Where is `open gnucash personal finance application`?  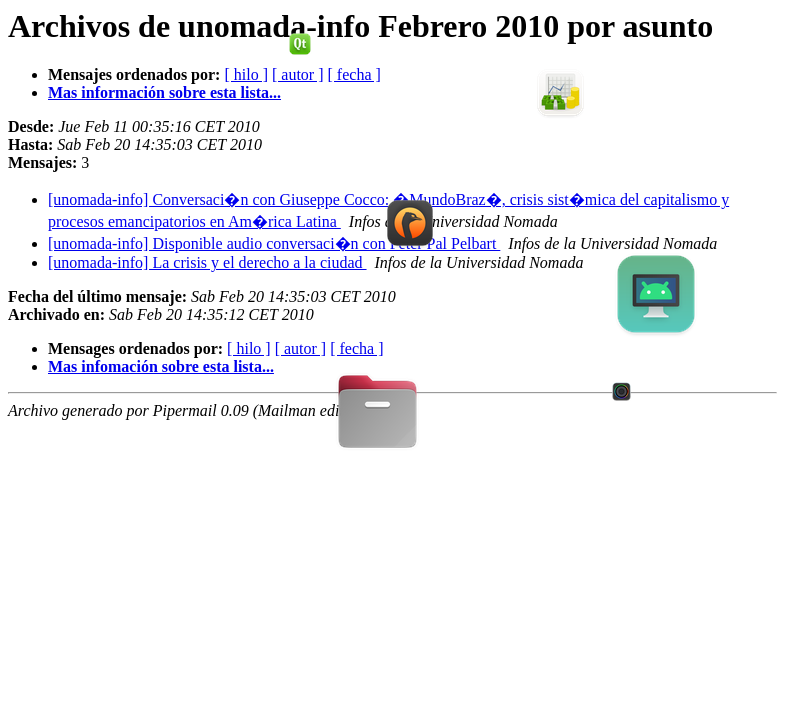 open gnucash personal finance application is located at coordinates (560, 92).